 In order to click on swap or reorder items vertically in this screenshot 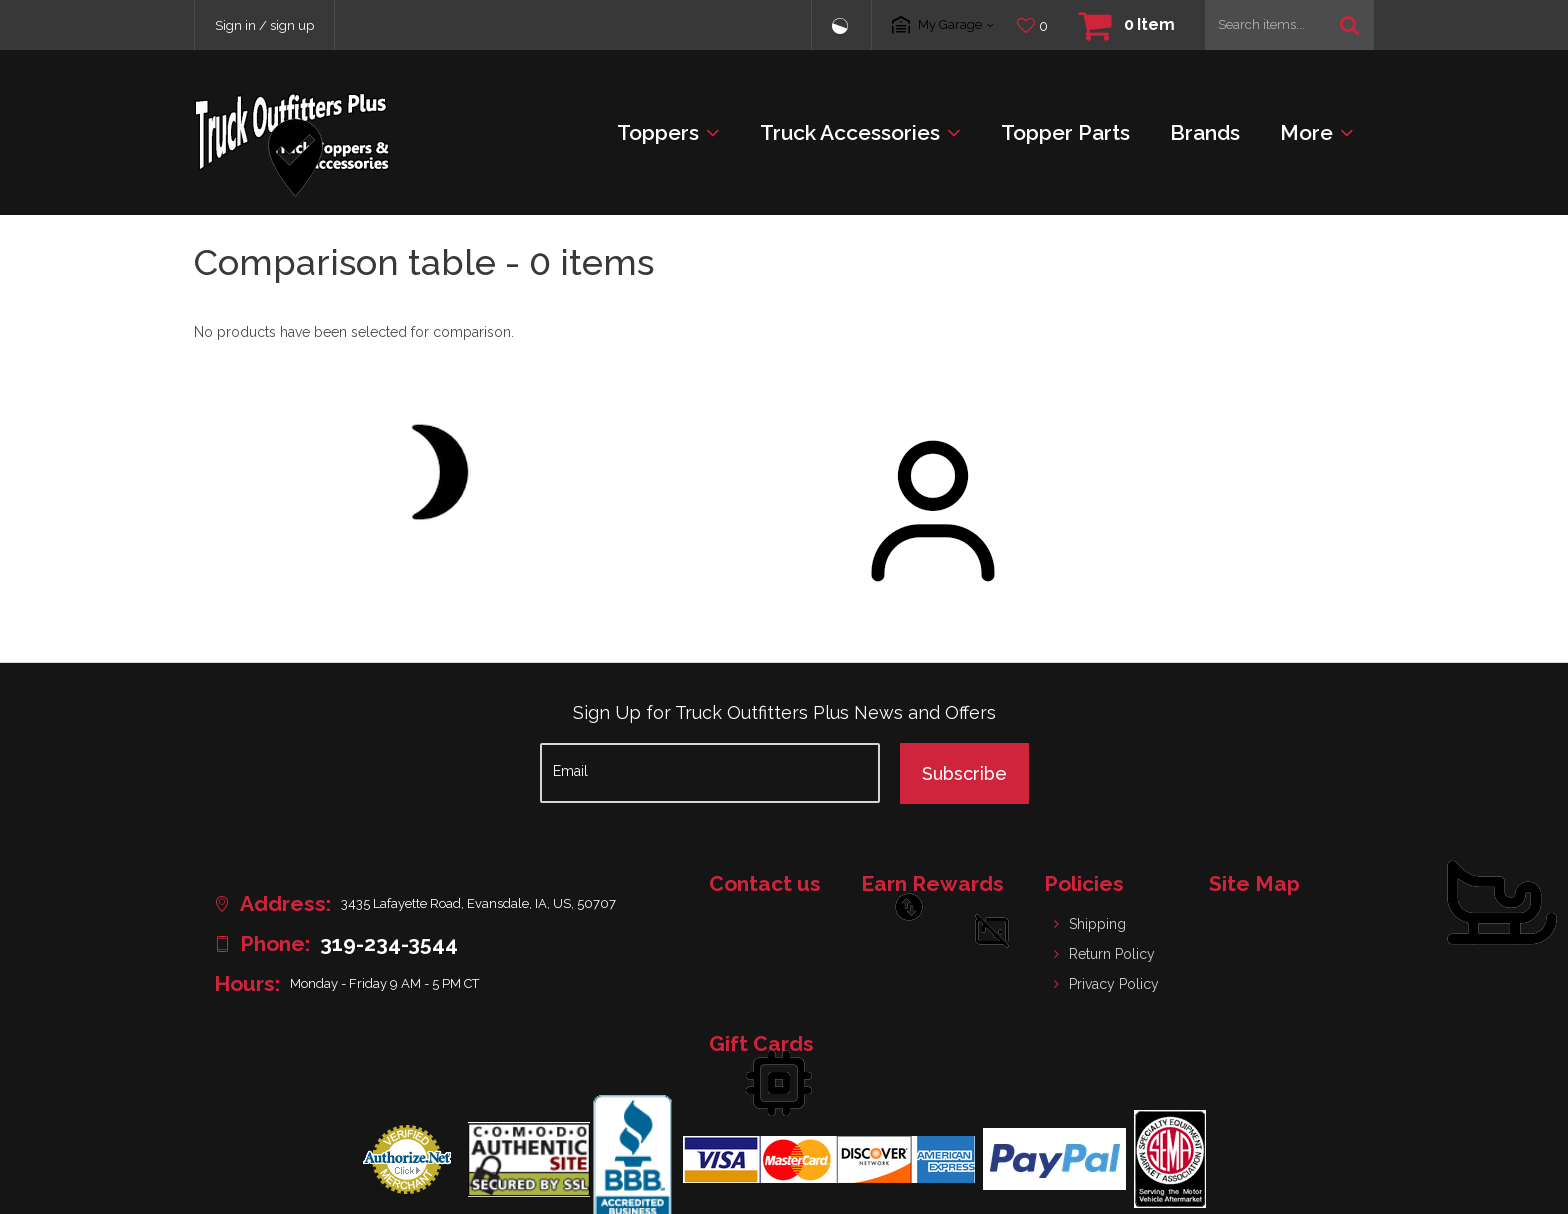, I will do `click(909, 907)`.